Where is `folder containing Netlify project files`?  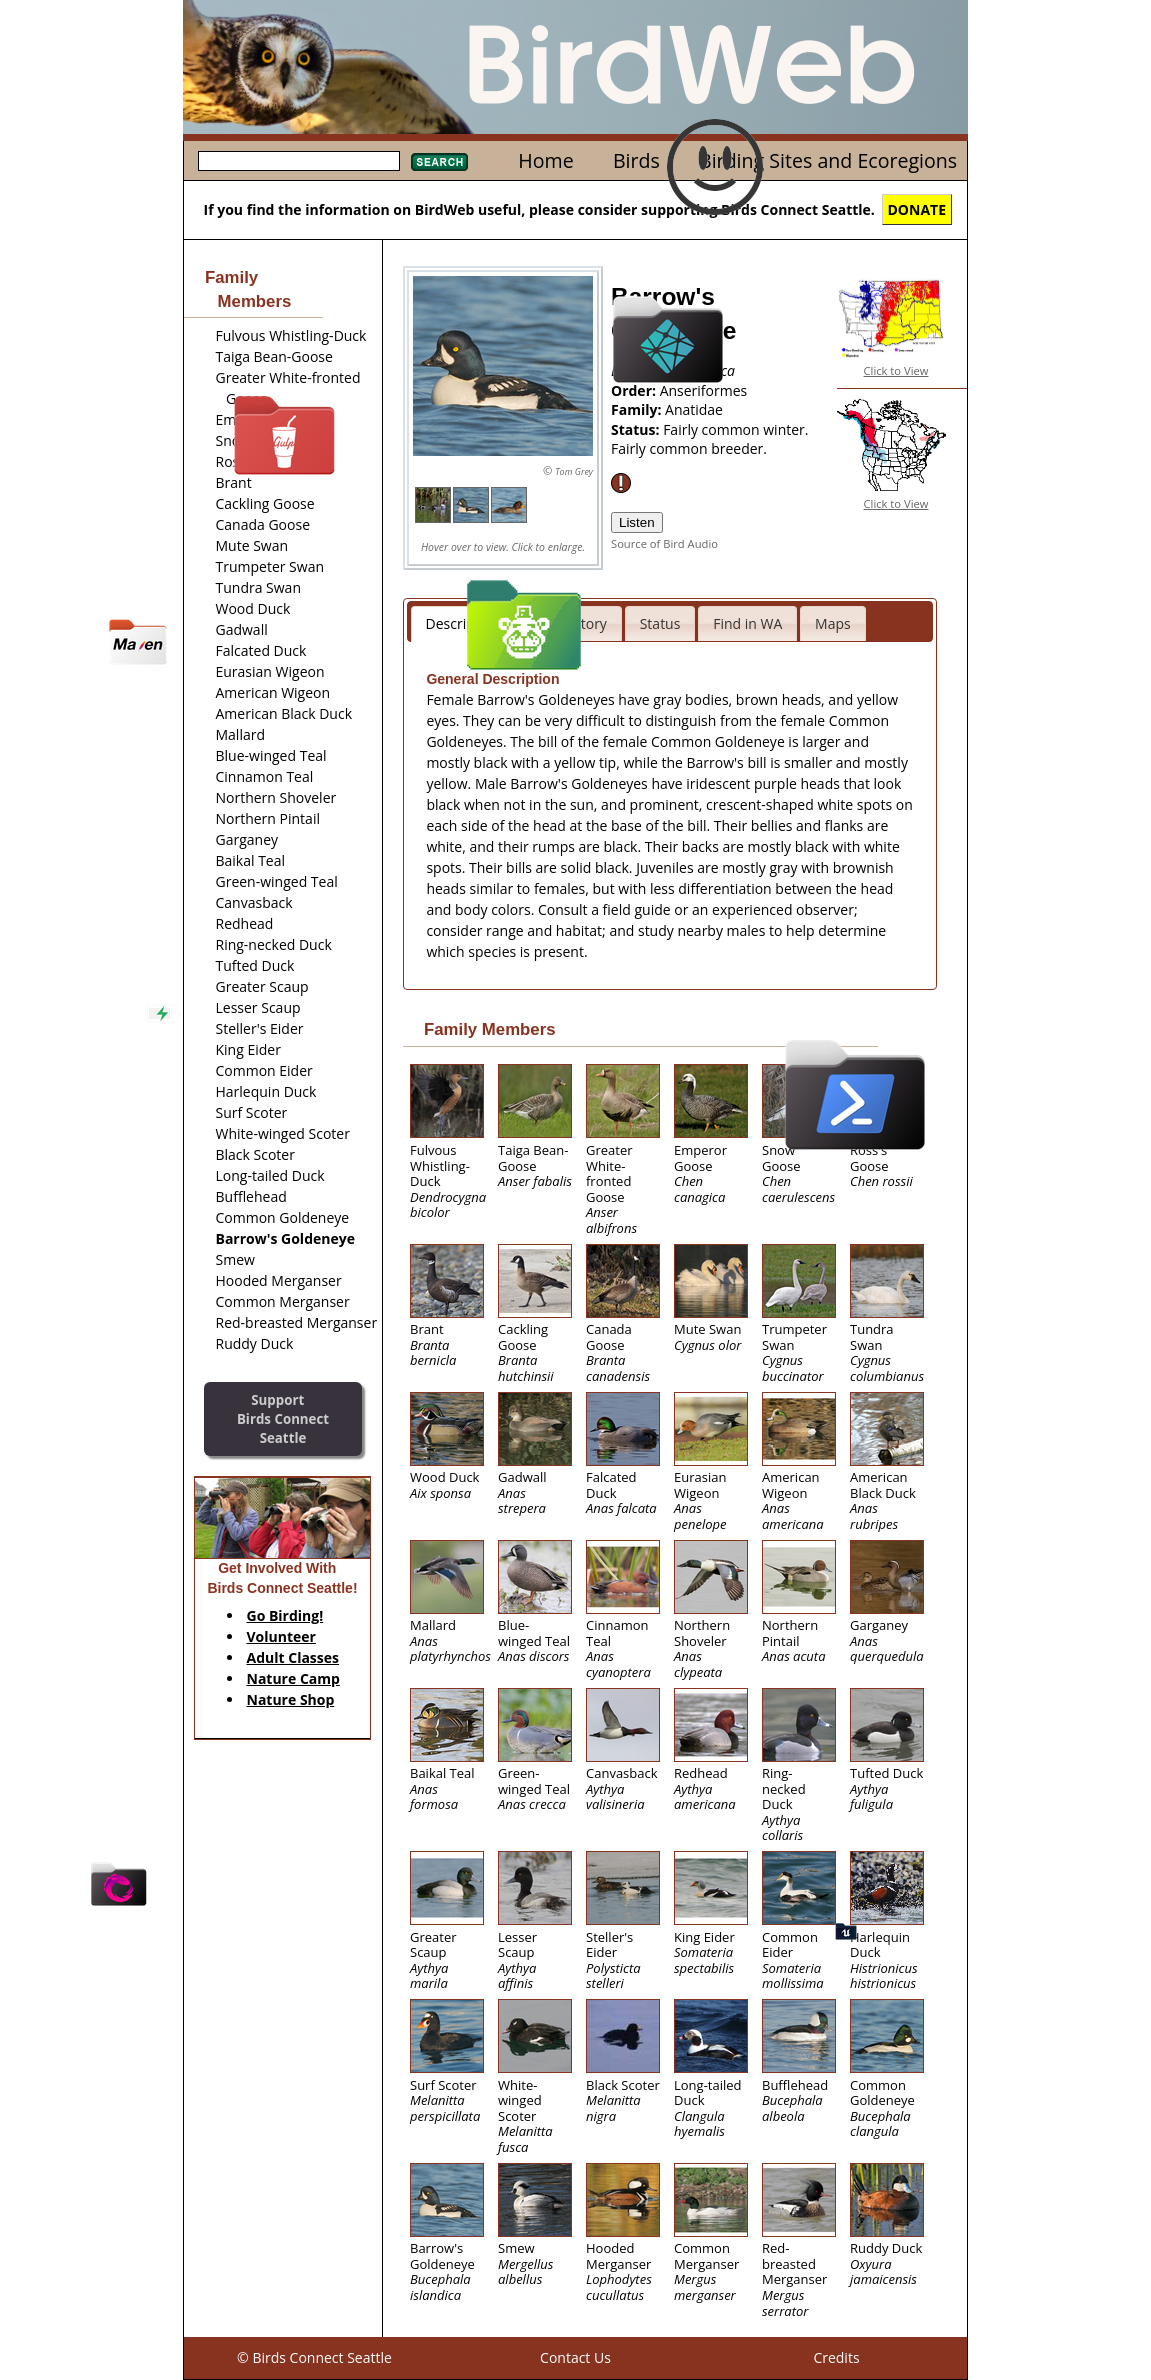
folder containing Netlify project files is located at coordinates (667, 342).